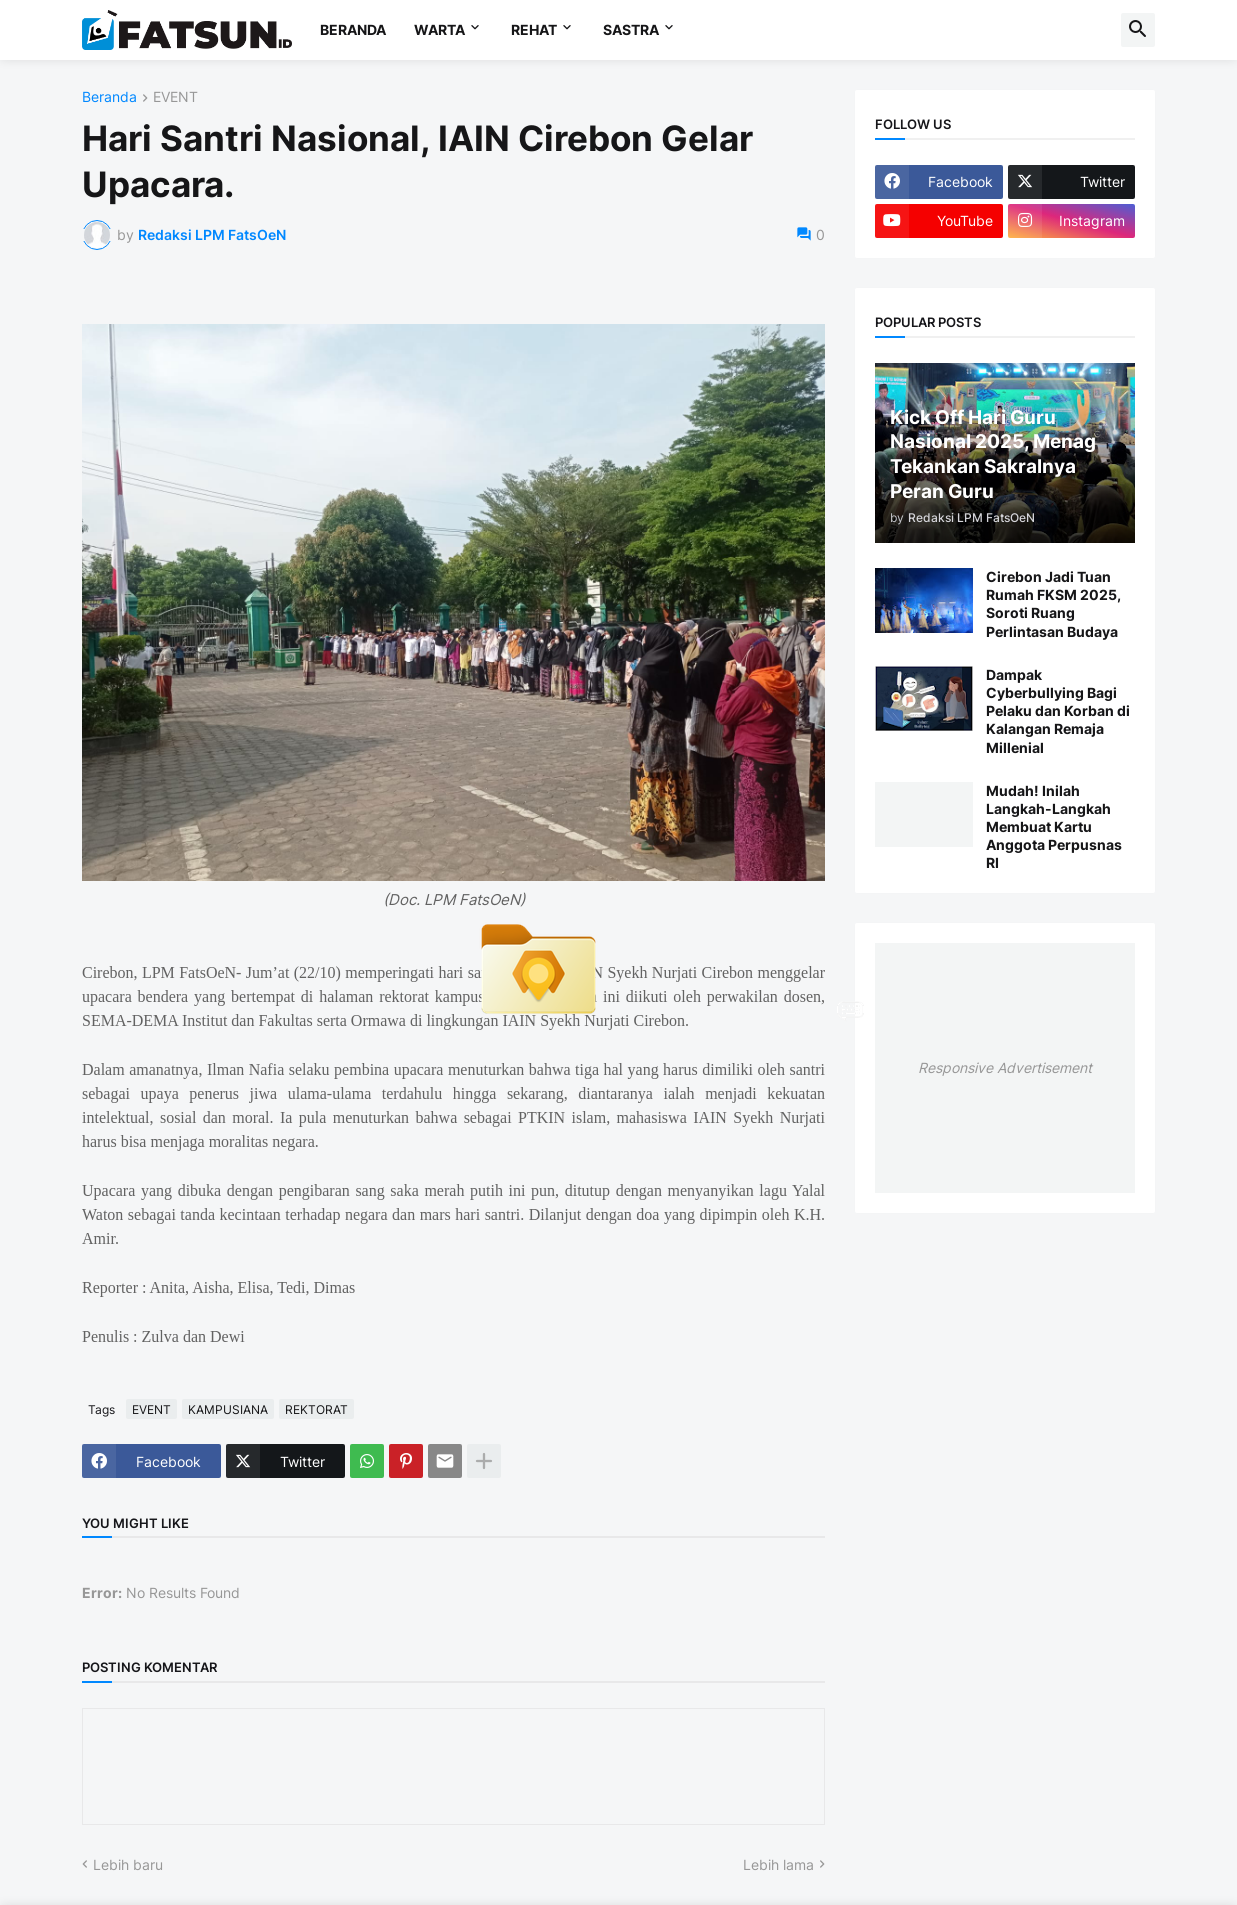 The width and height of the screenshot is (1237, 1905). What do you see at coordinates (538, 972) in the screenshot?
I see `open microsoft dynamics 365 field service folder` at bounding box center [538, 972].